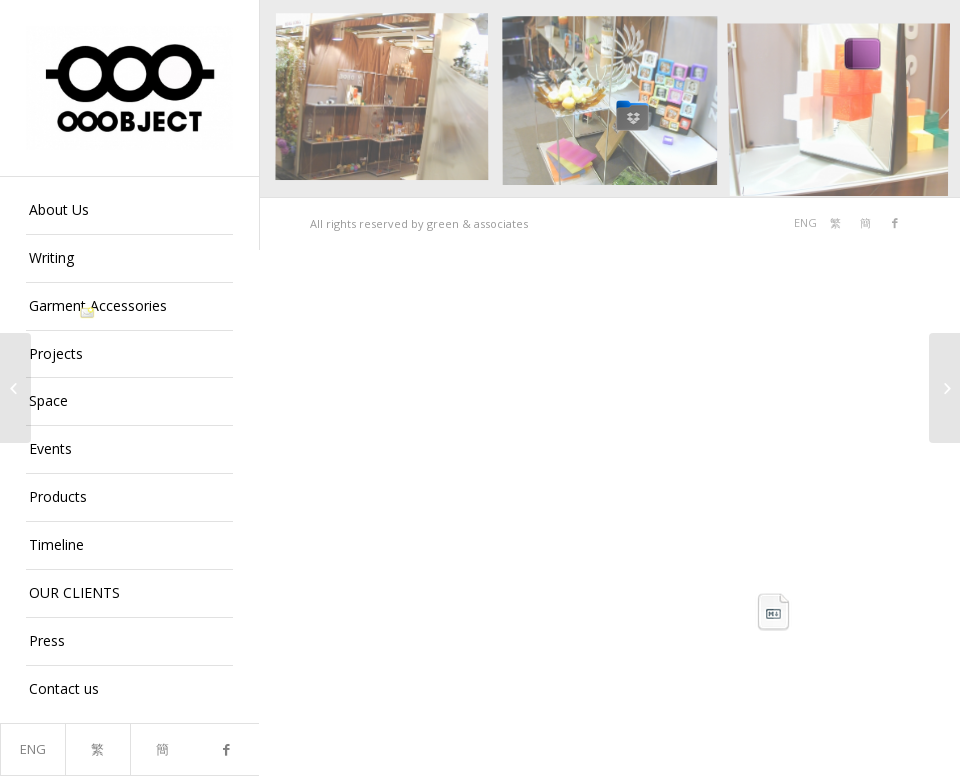 Image resolution: width=960 pixels, height=776 pixels. Describe the element at coordinates (773, 611) in the screenshot. I see `a markdown text file` at that location.